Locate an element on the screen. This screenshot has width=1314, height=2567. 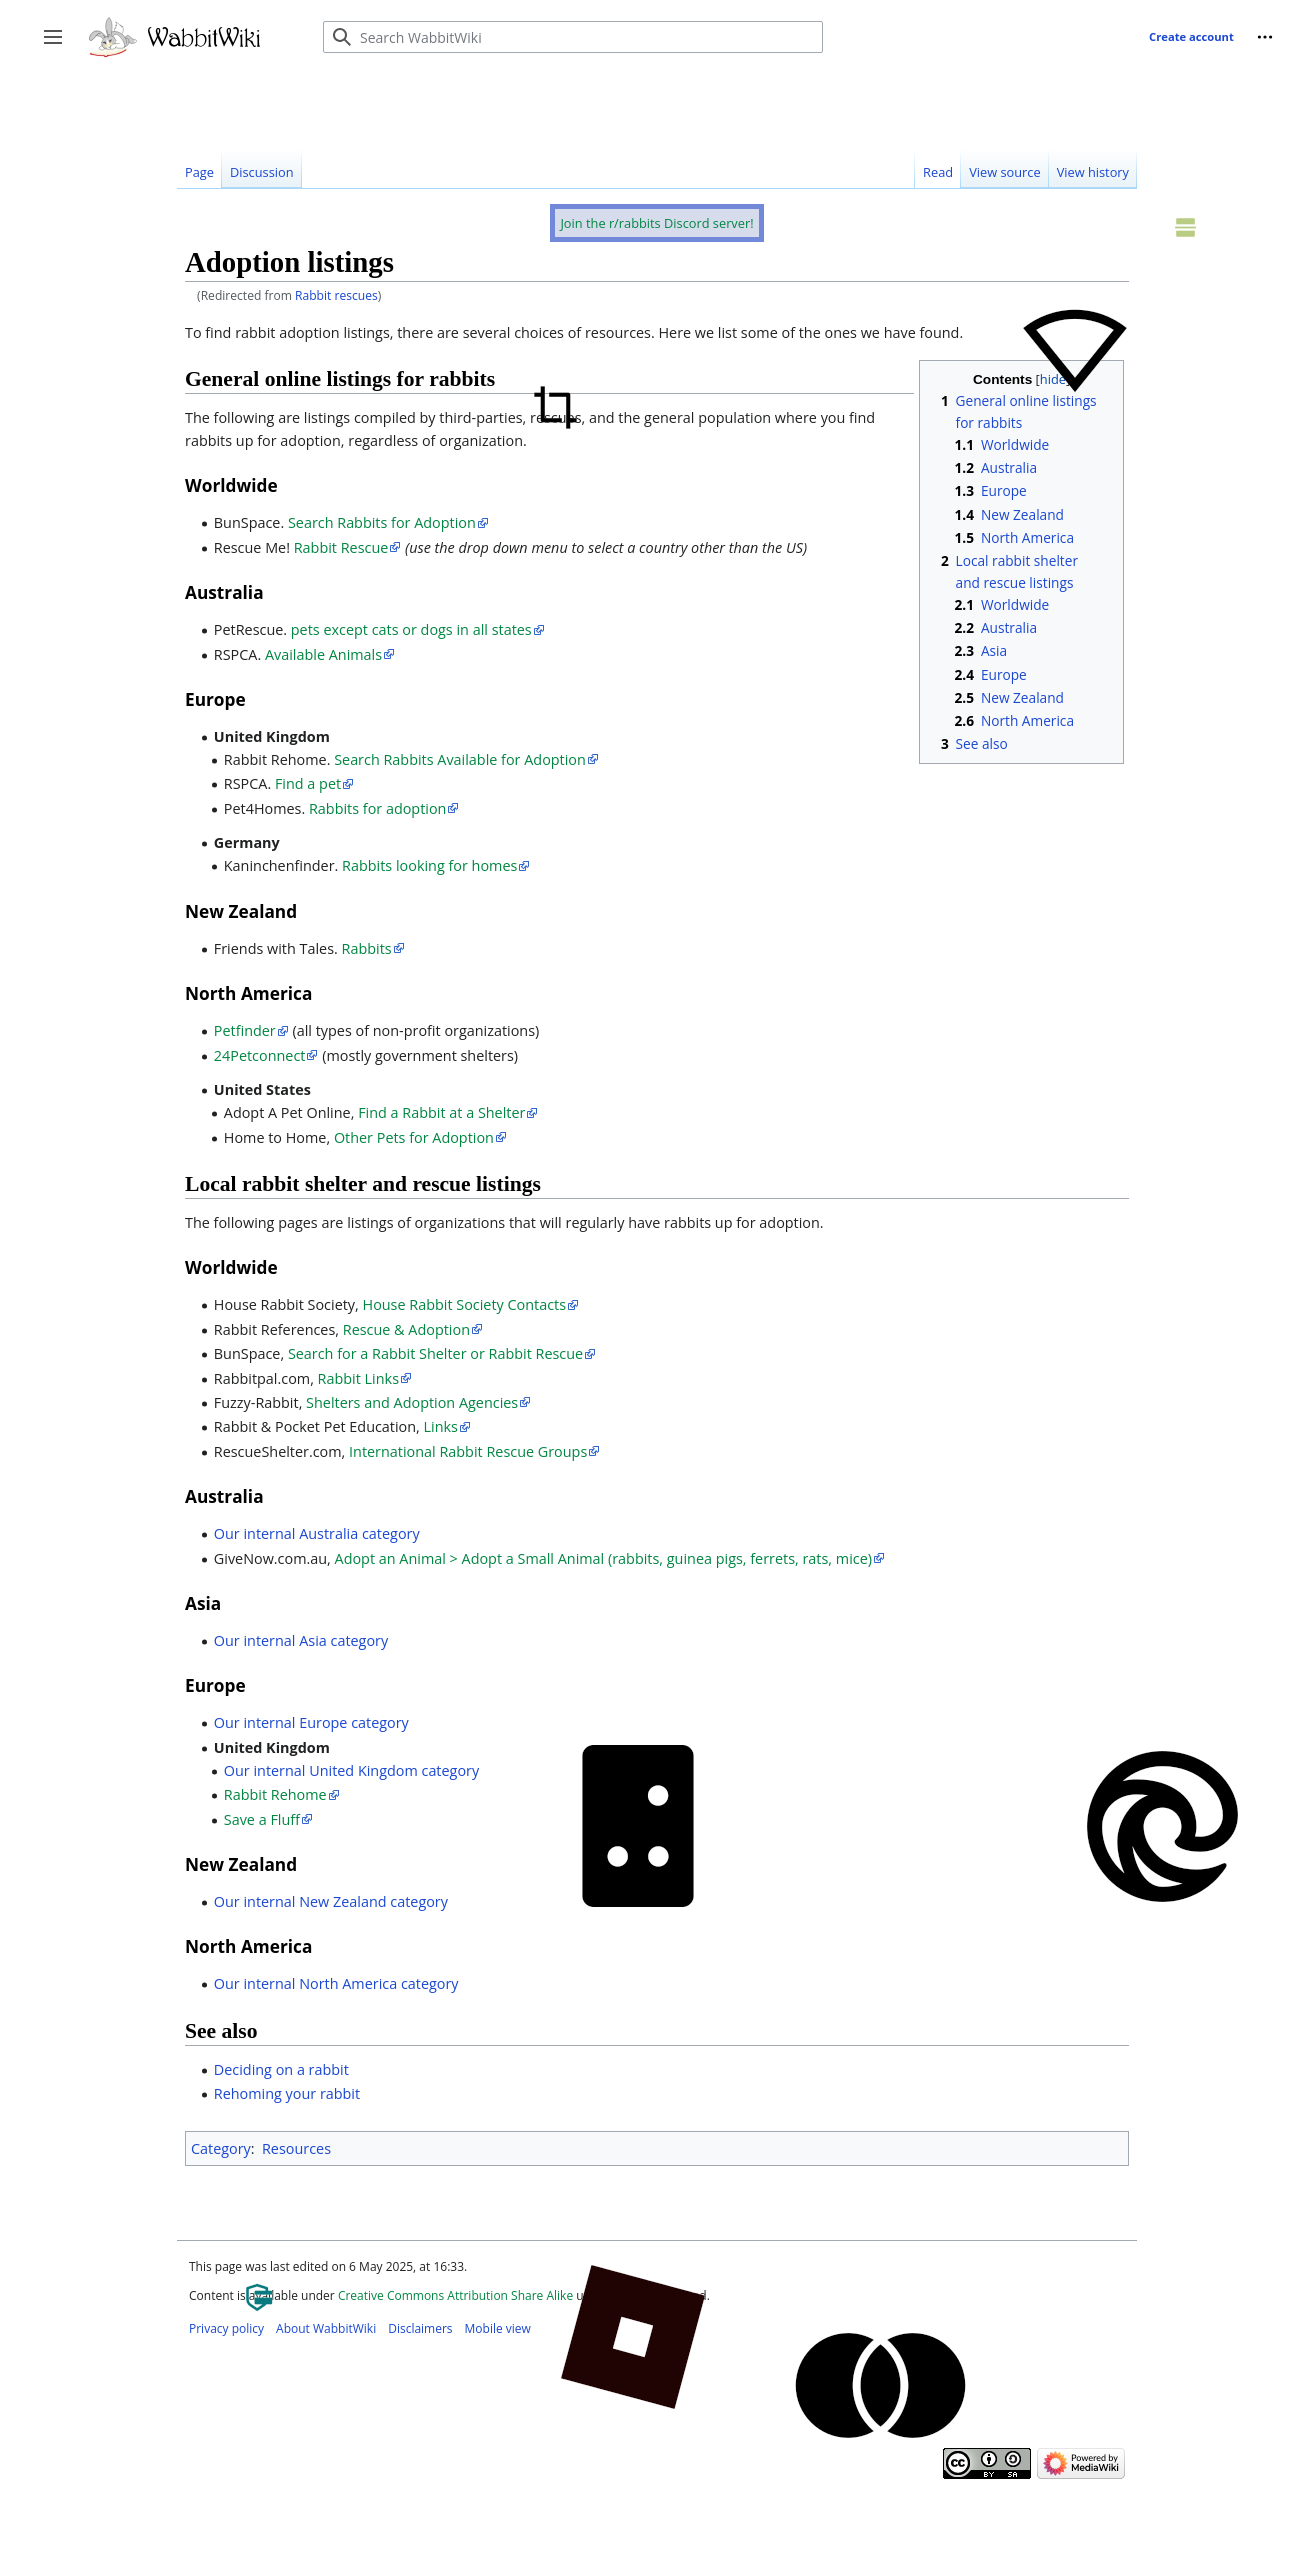
pay with mastercard is located at coordinates (880, 2385).